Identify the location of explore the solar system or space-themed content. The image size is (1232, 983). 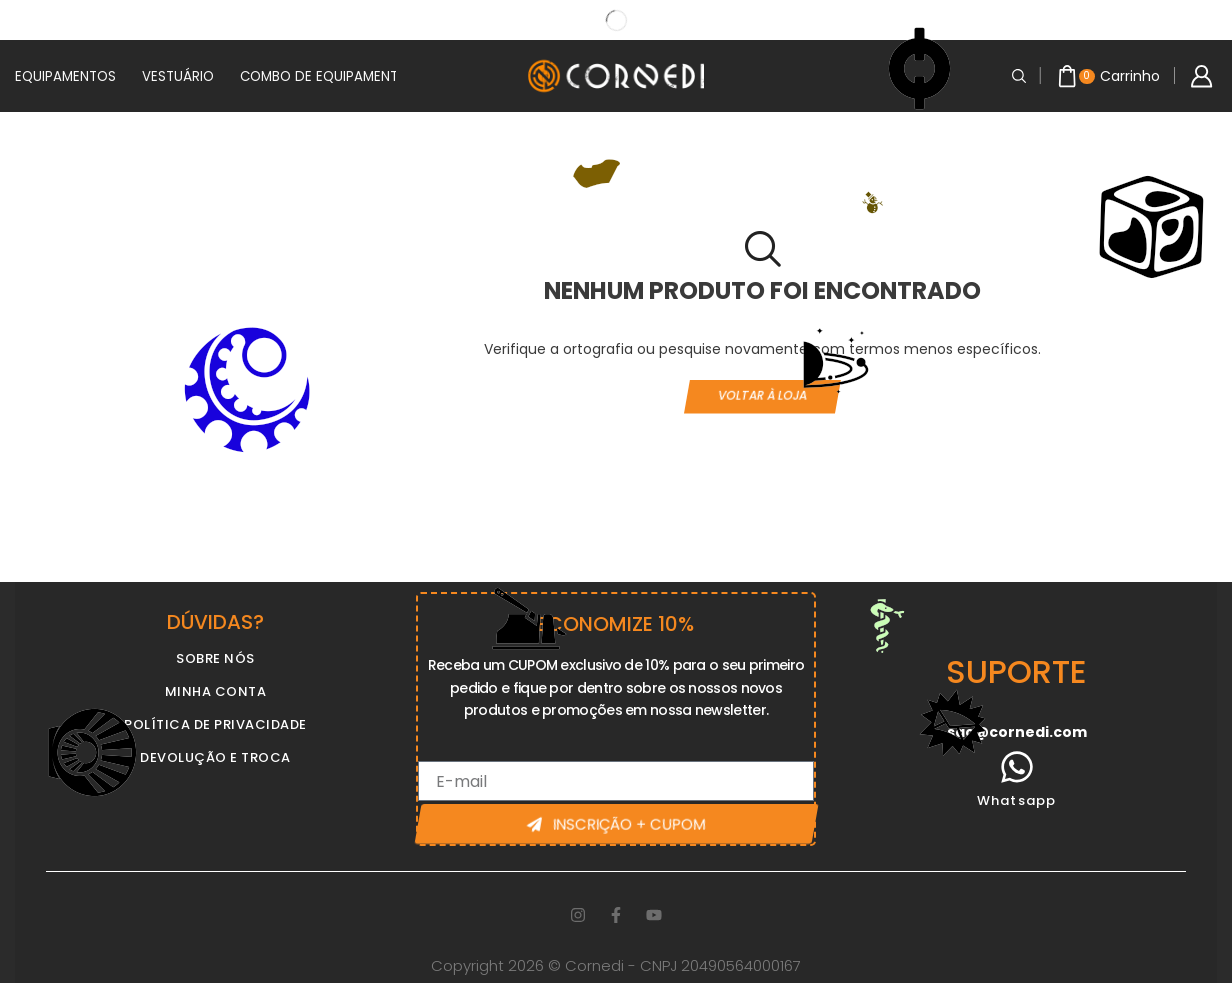
(838, 363).